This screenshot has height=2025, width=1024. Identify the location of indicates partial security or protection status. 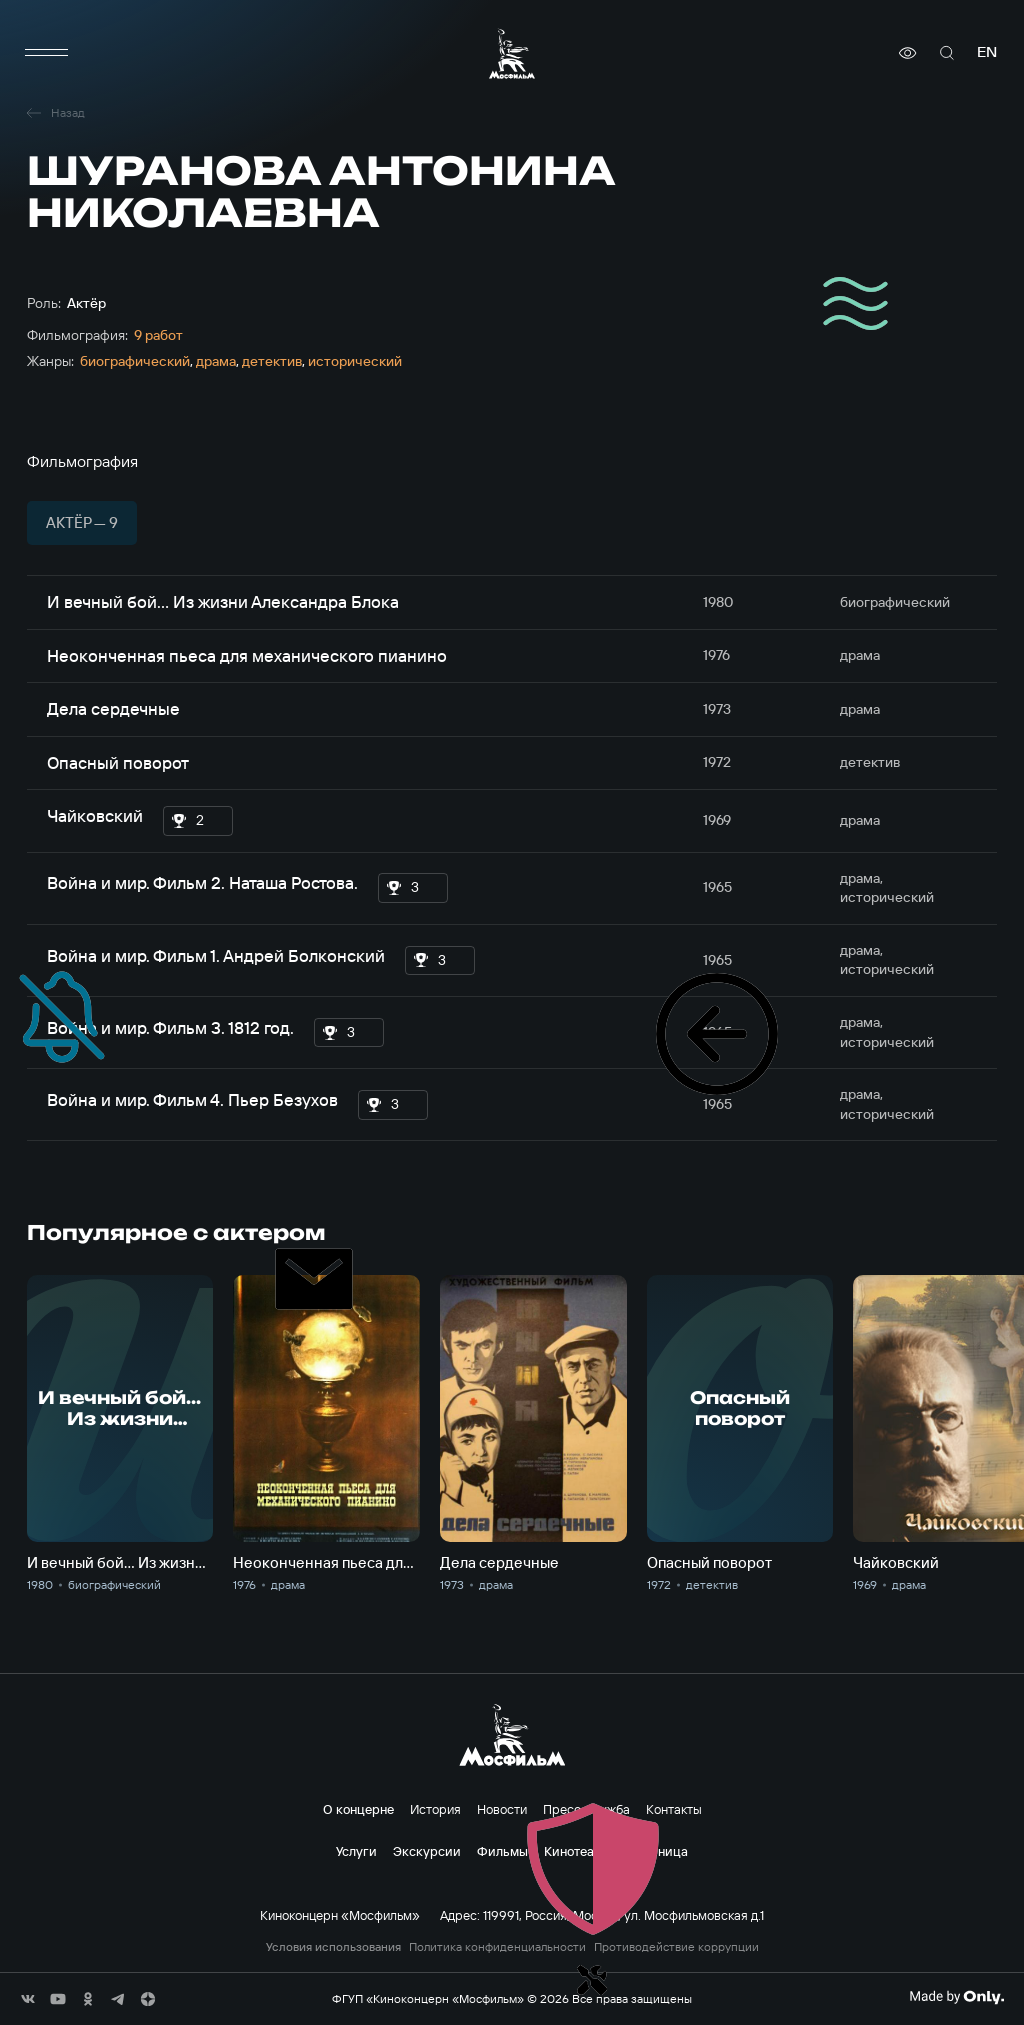
(593, 1869).